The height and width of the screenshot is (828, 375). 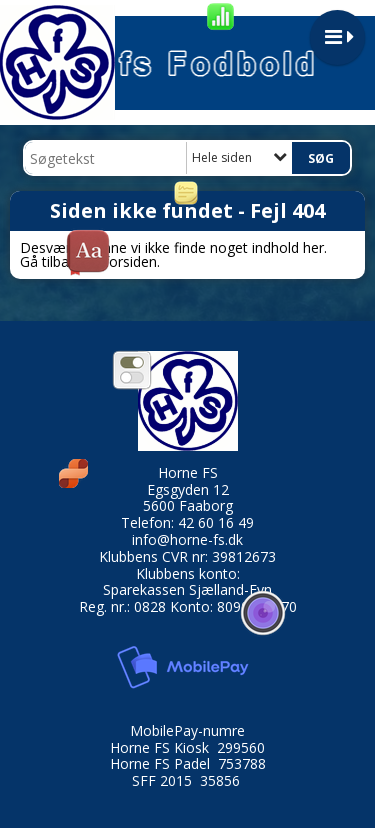 I want to click on open Numbers spreadsheet app, so click(x=220, y=16).